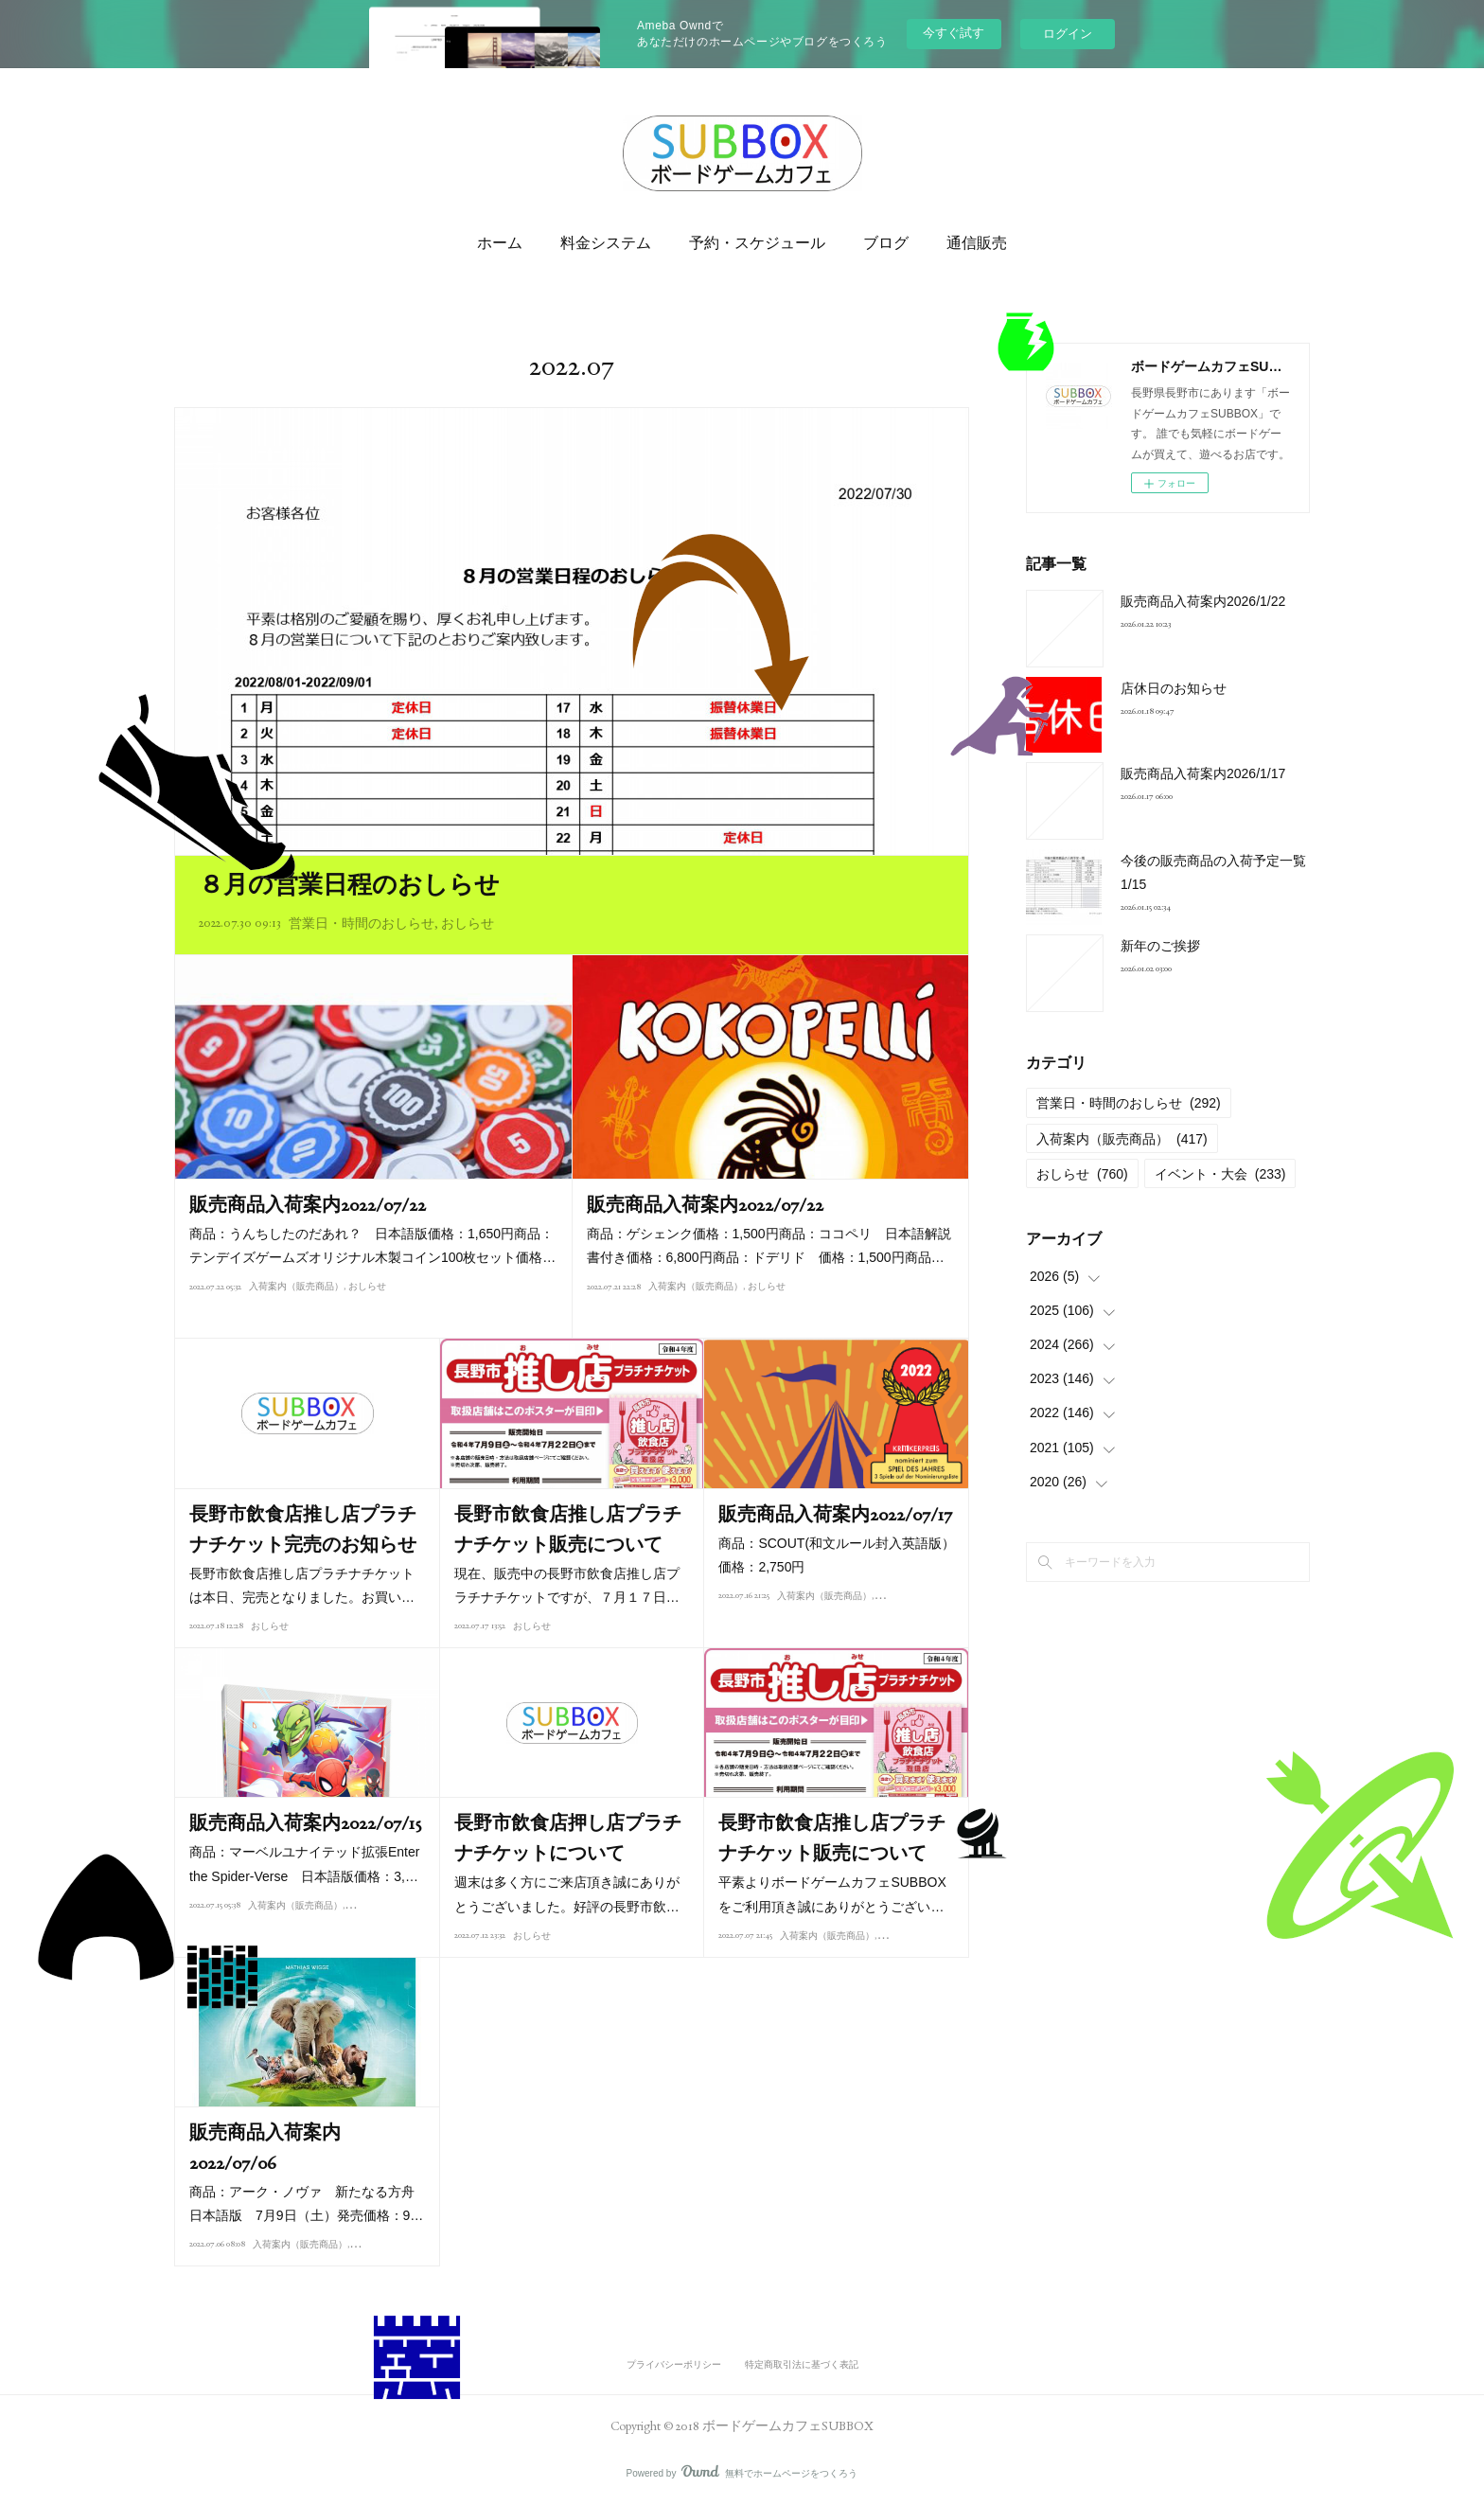  Describe the element at coordinates (106, 1912) in the screenshot. I see `onigiri or rice ball food item` at that location.